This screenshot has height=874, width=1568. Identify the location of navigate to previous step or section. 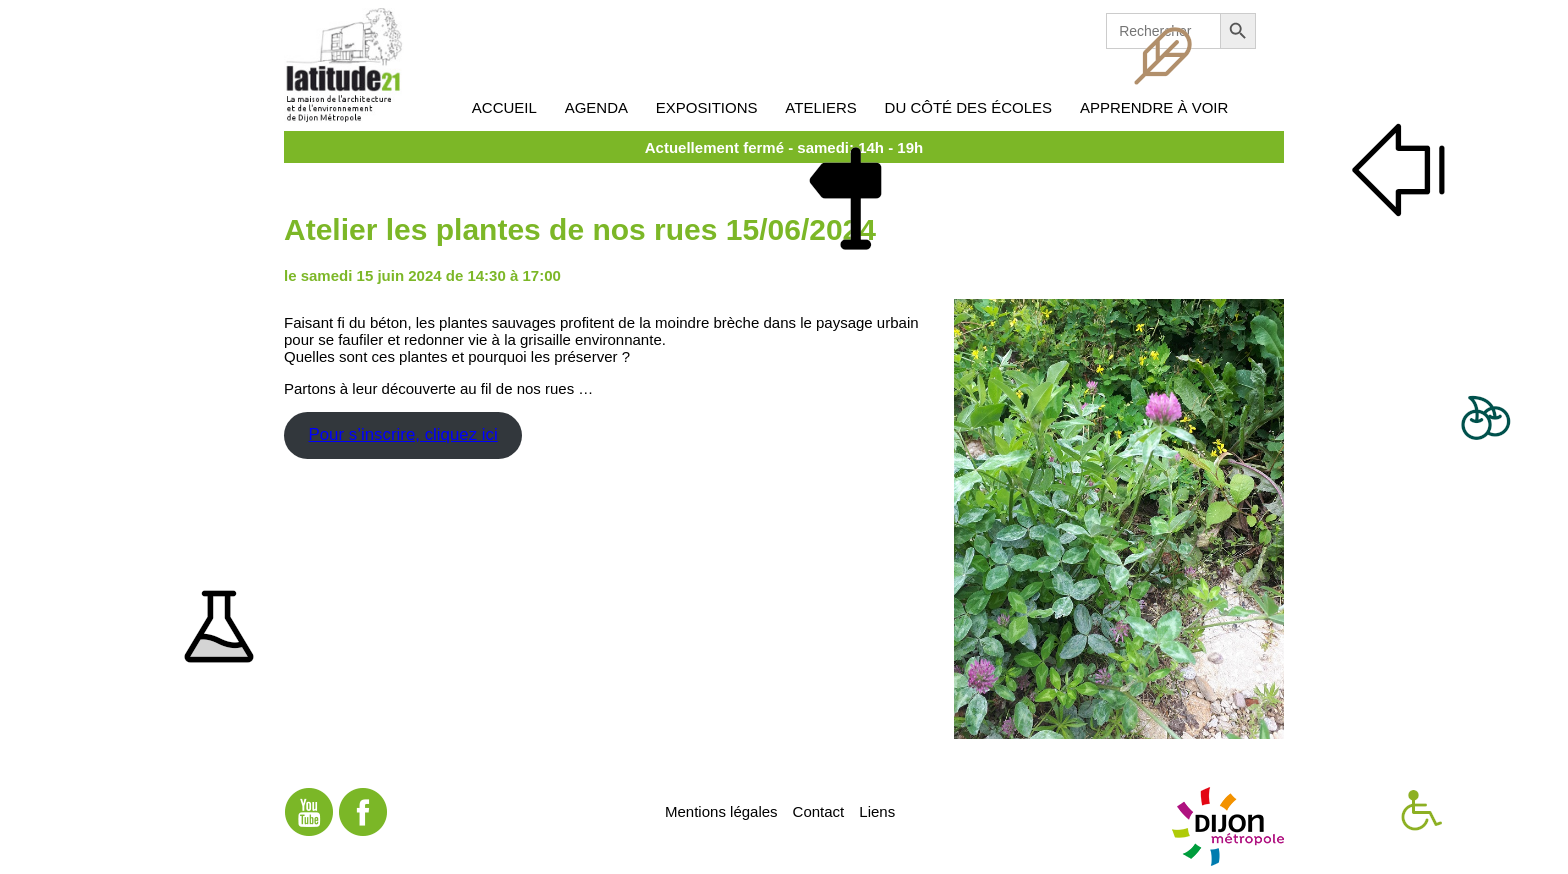
(845, 198).